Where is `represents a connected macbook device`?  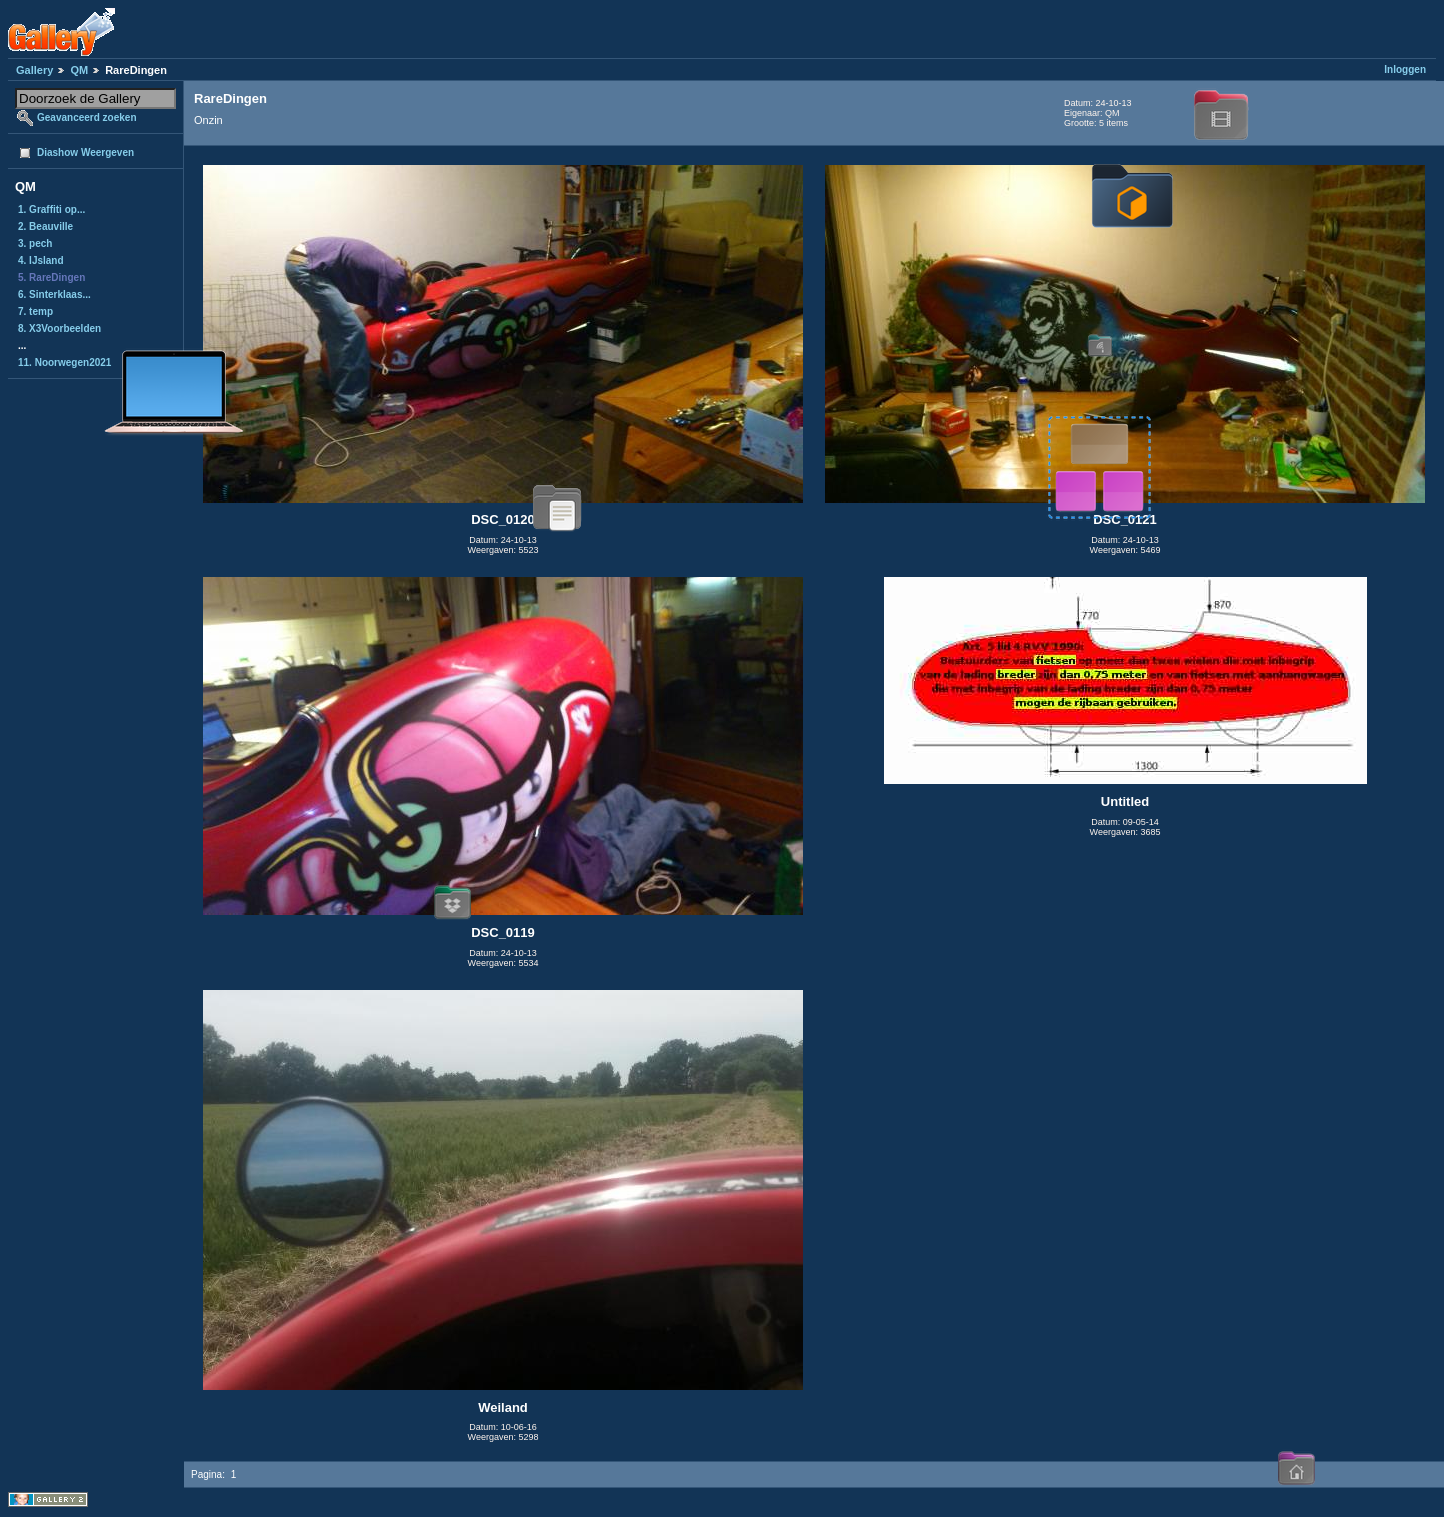
represents a connected macbook device is located at coordinates (174, 380).